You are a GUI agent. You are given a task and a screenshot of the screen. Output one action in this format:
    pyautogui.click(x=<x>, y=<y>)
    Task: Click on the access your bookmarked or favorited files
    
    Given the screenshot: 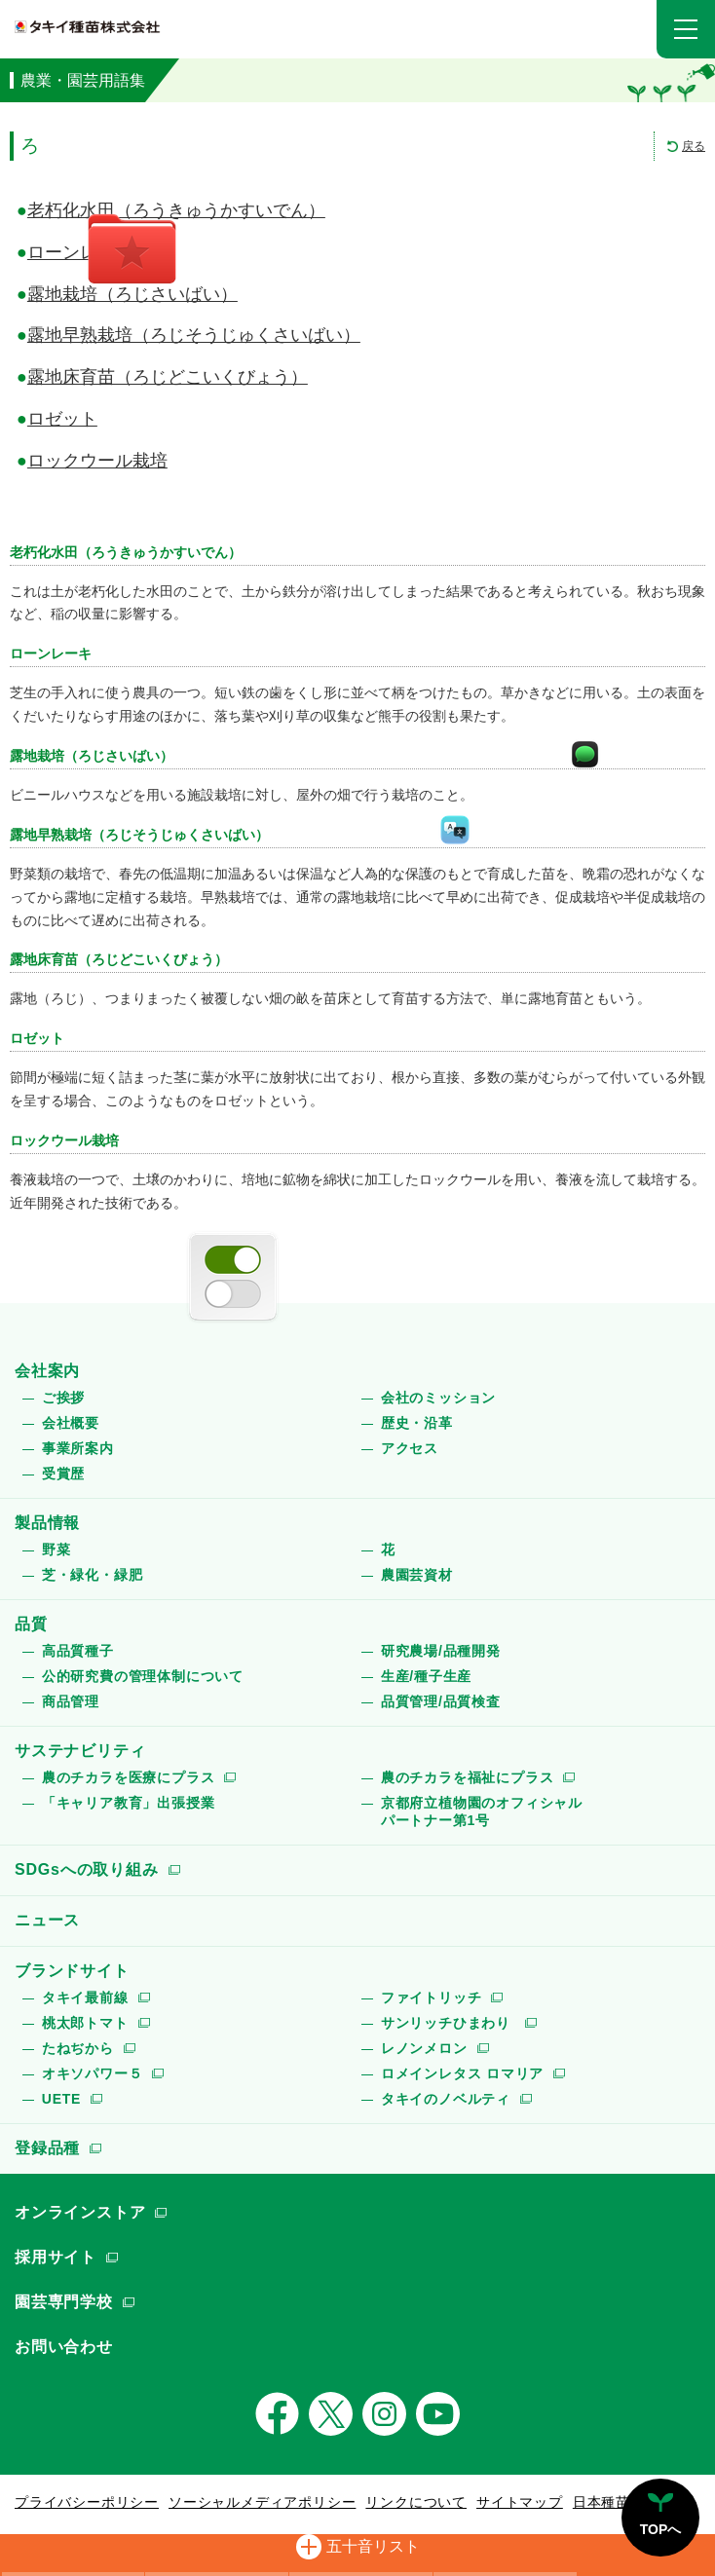 What is the action you would take?
    pyautogui.click(x=132, y=248)
    